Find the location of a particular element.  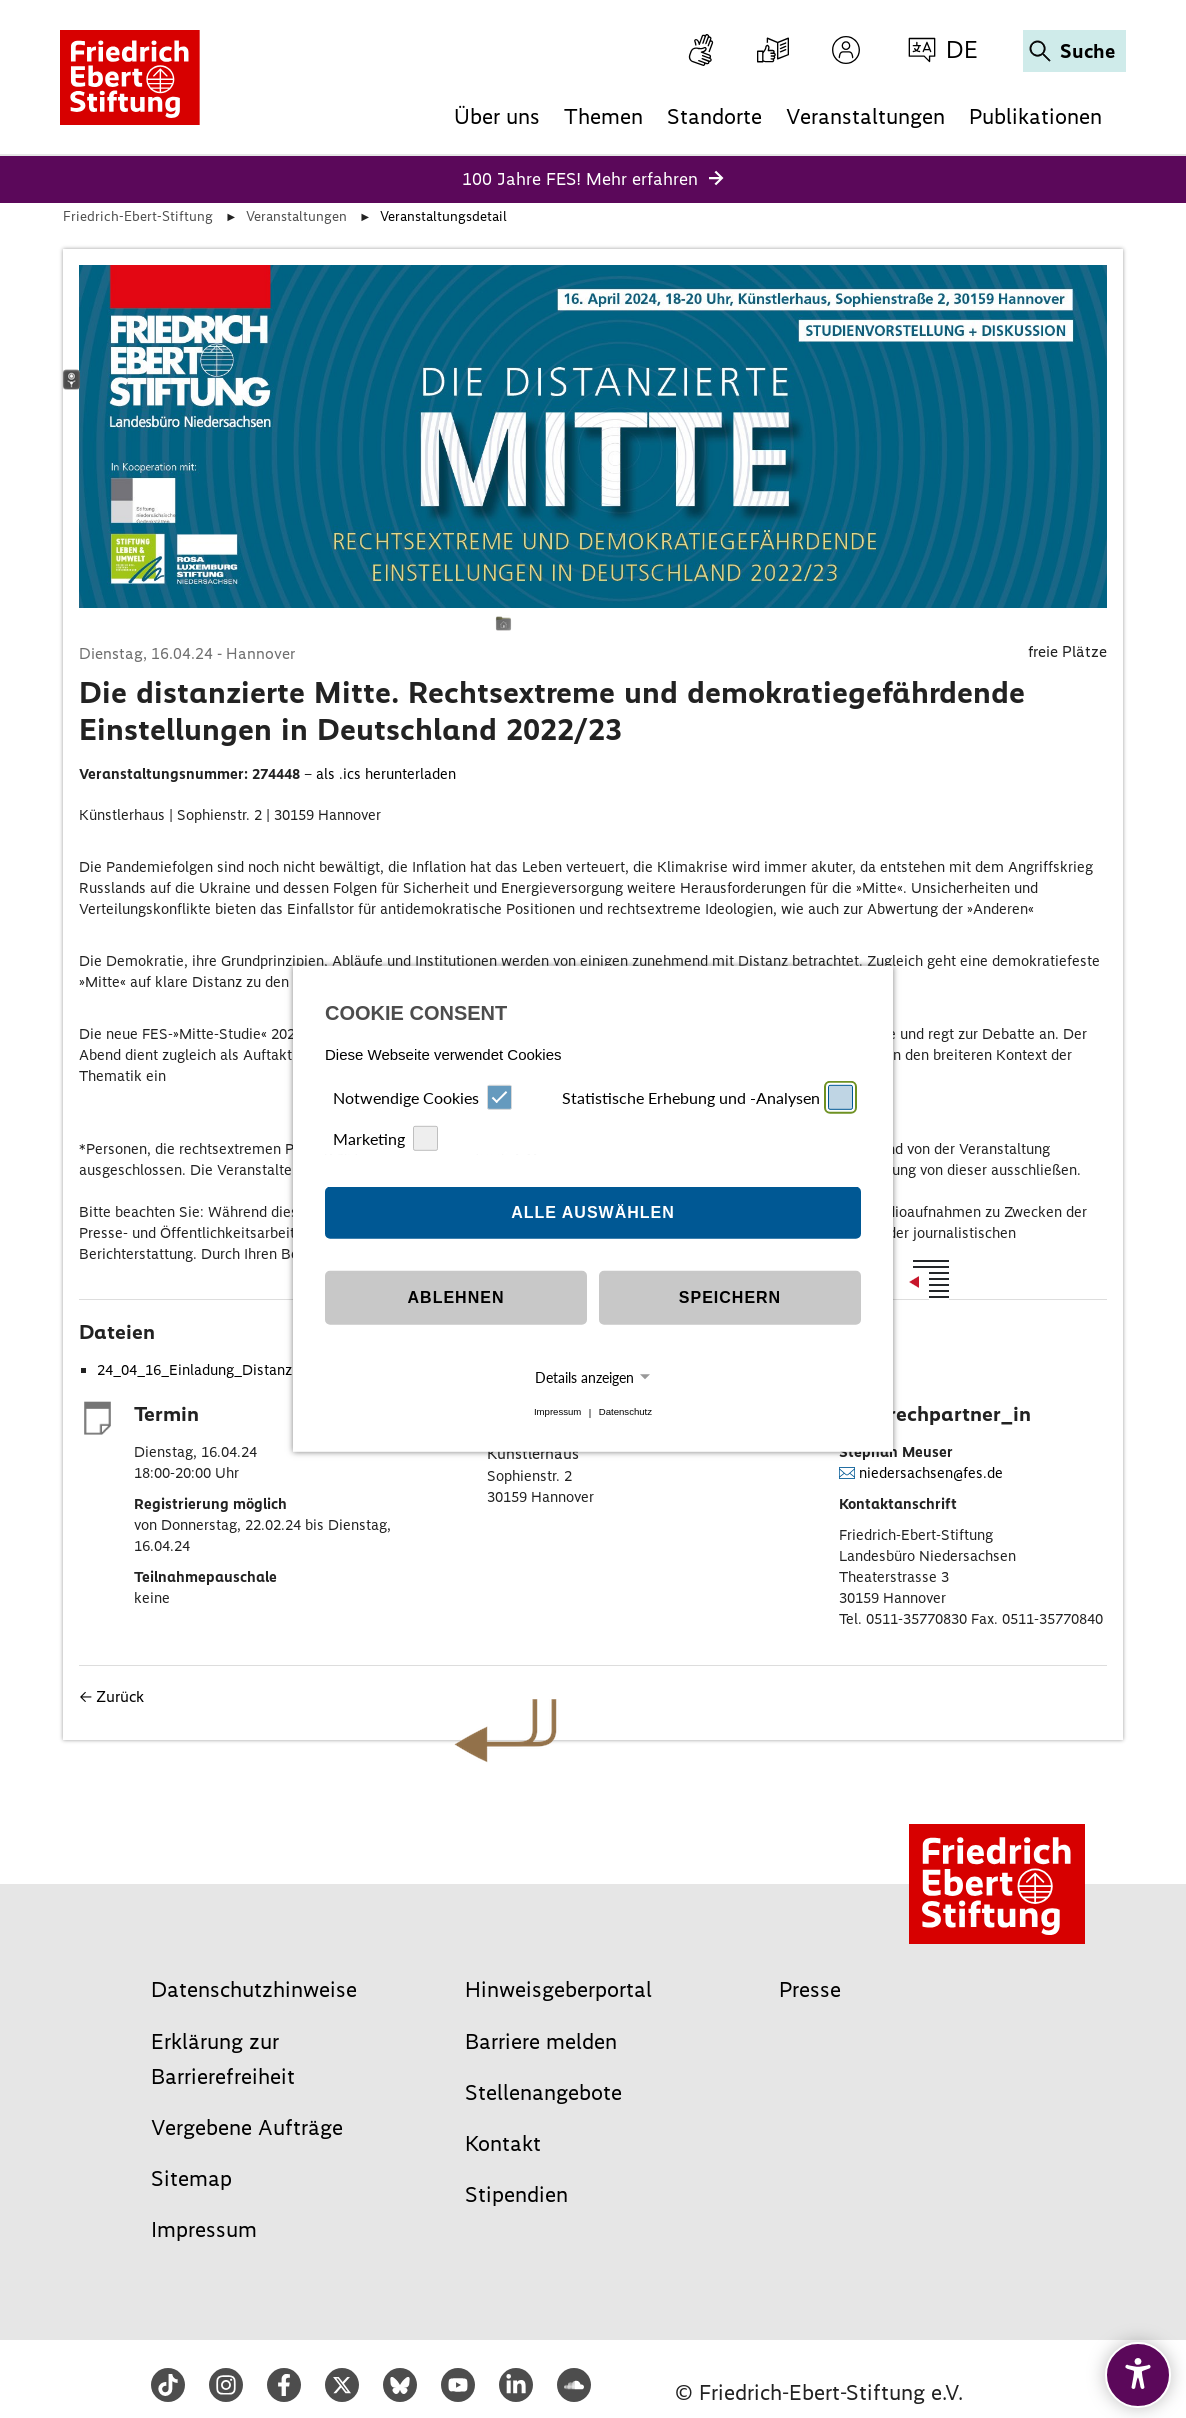

archive selected email messages is located at coordinates (71, 379).